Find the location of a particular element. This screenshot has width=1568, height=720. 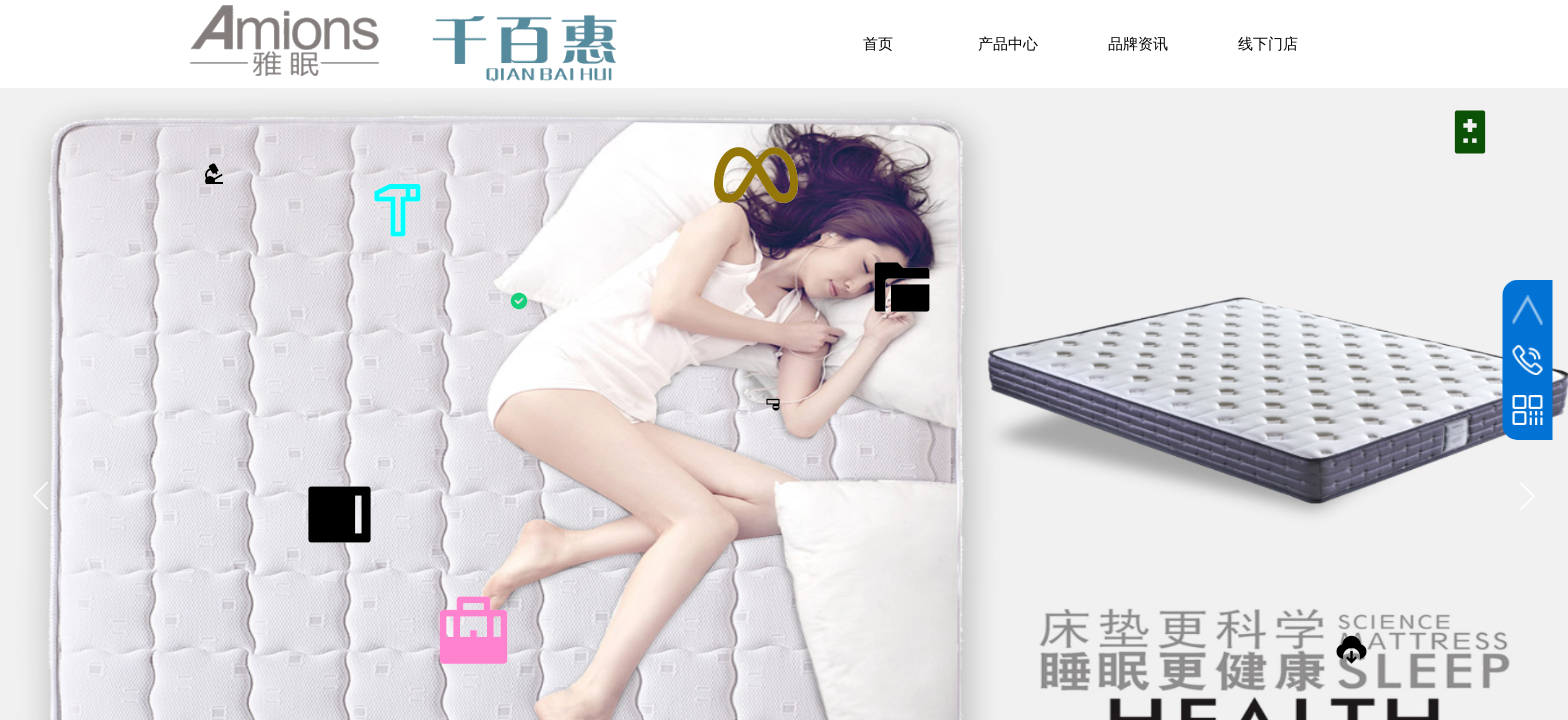

delete a row from a table or spreadsheet is located at coordinates (773, 404).